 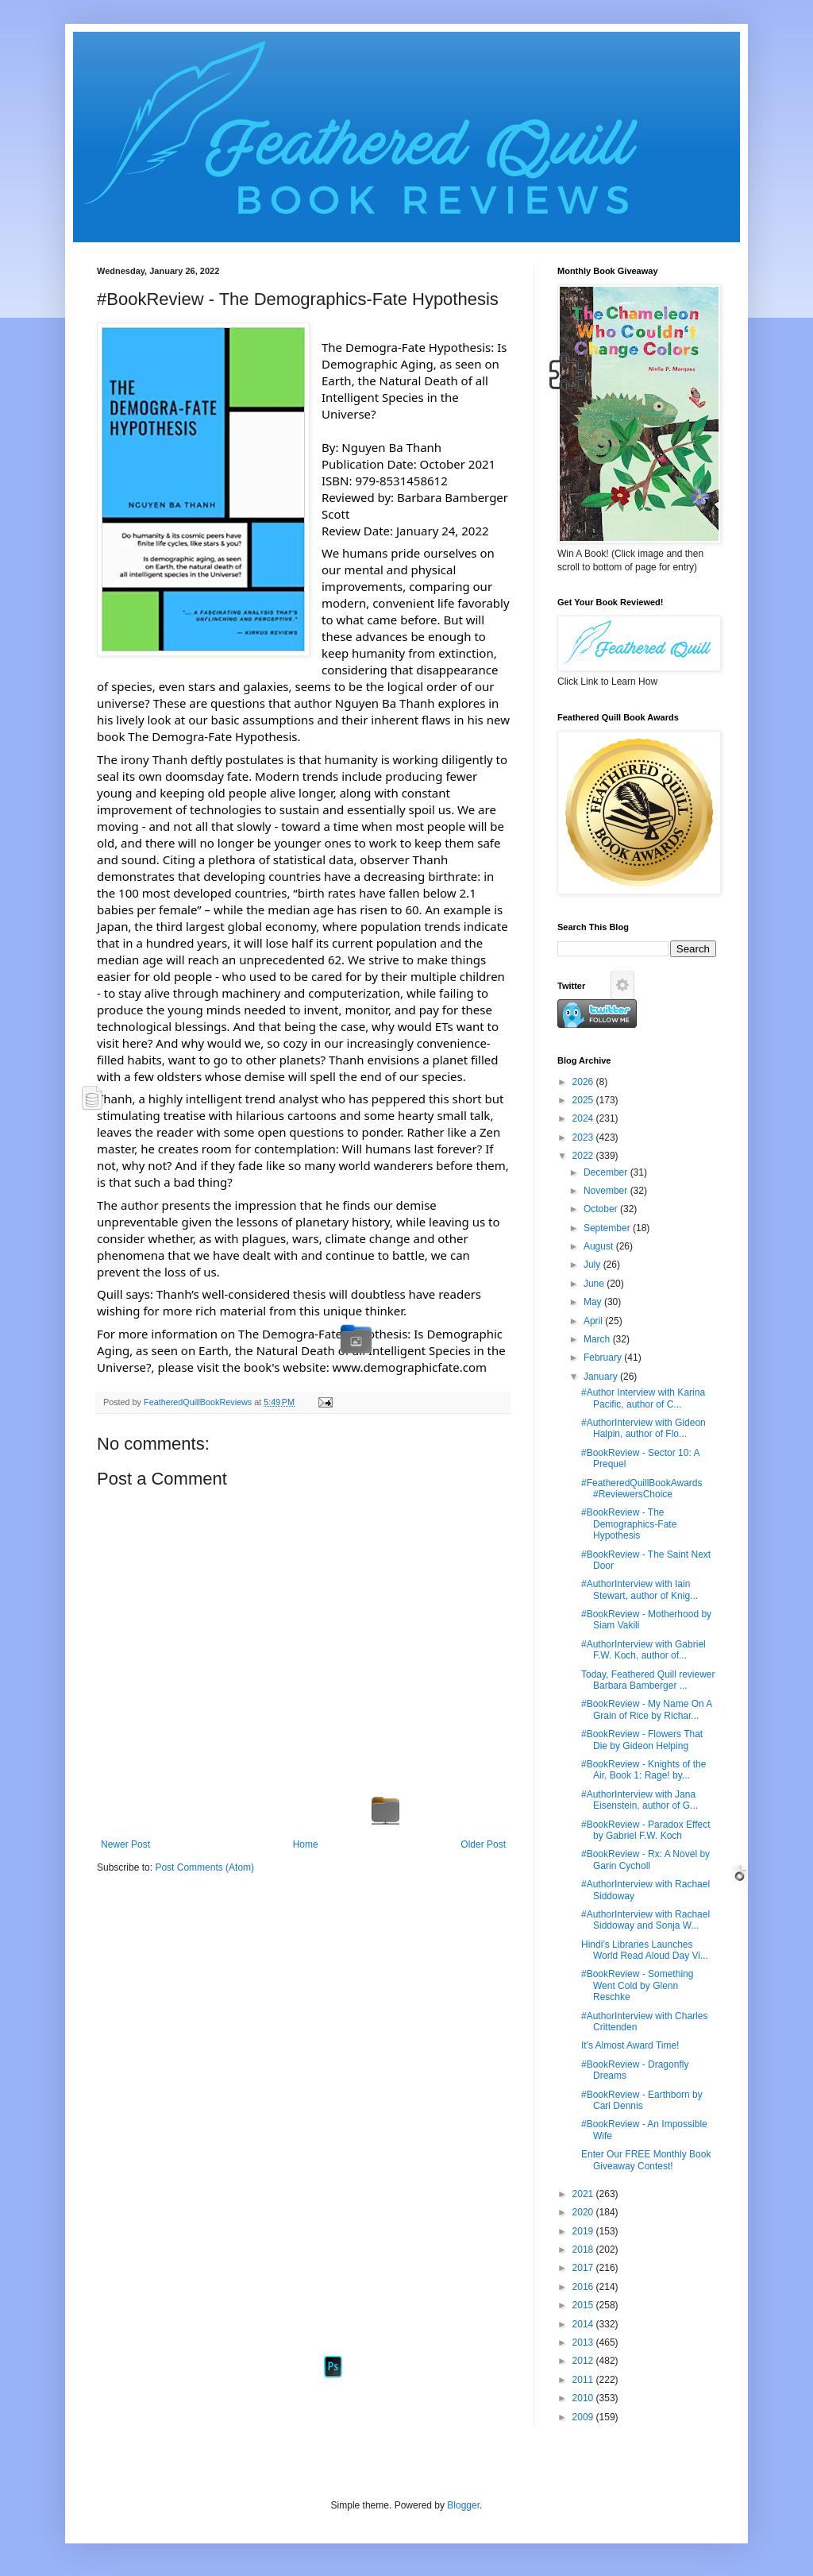 I want to click on sqlite3 database file, so click(x=92, y=1098).